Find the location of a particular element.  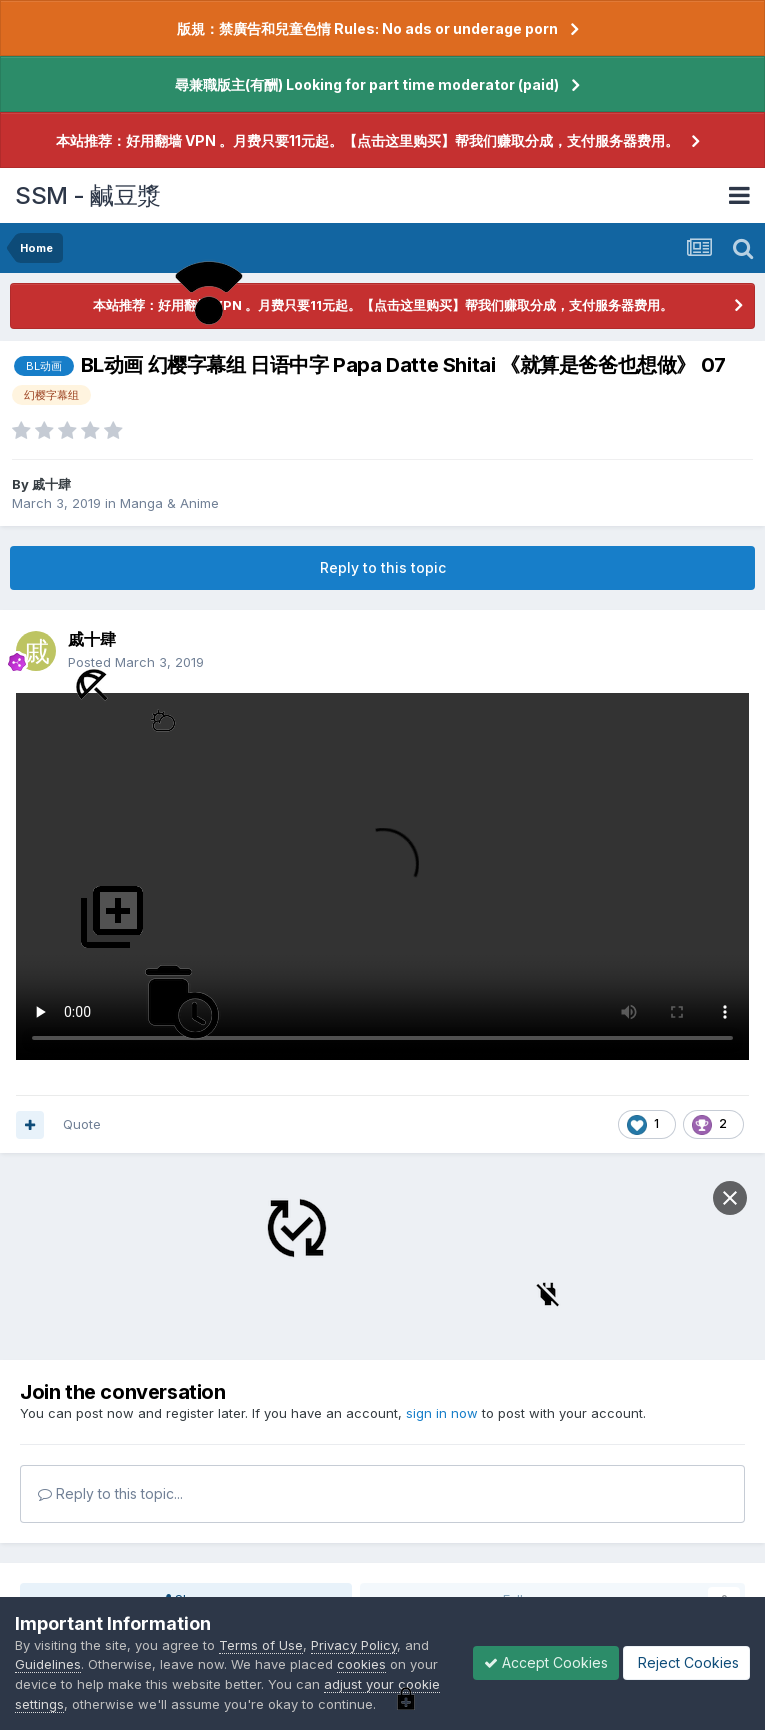

calibrate your device's compass is located at coordinates (209, 293).